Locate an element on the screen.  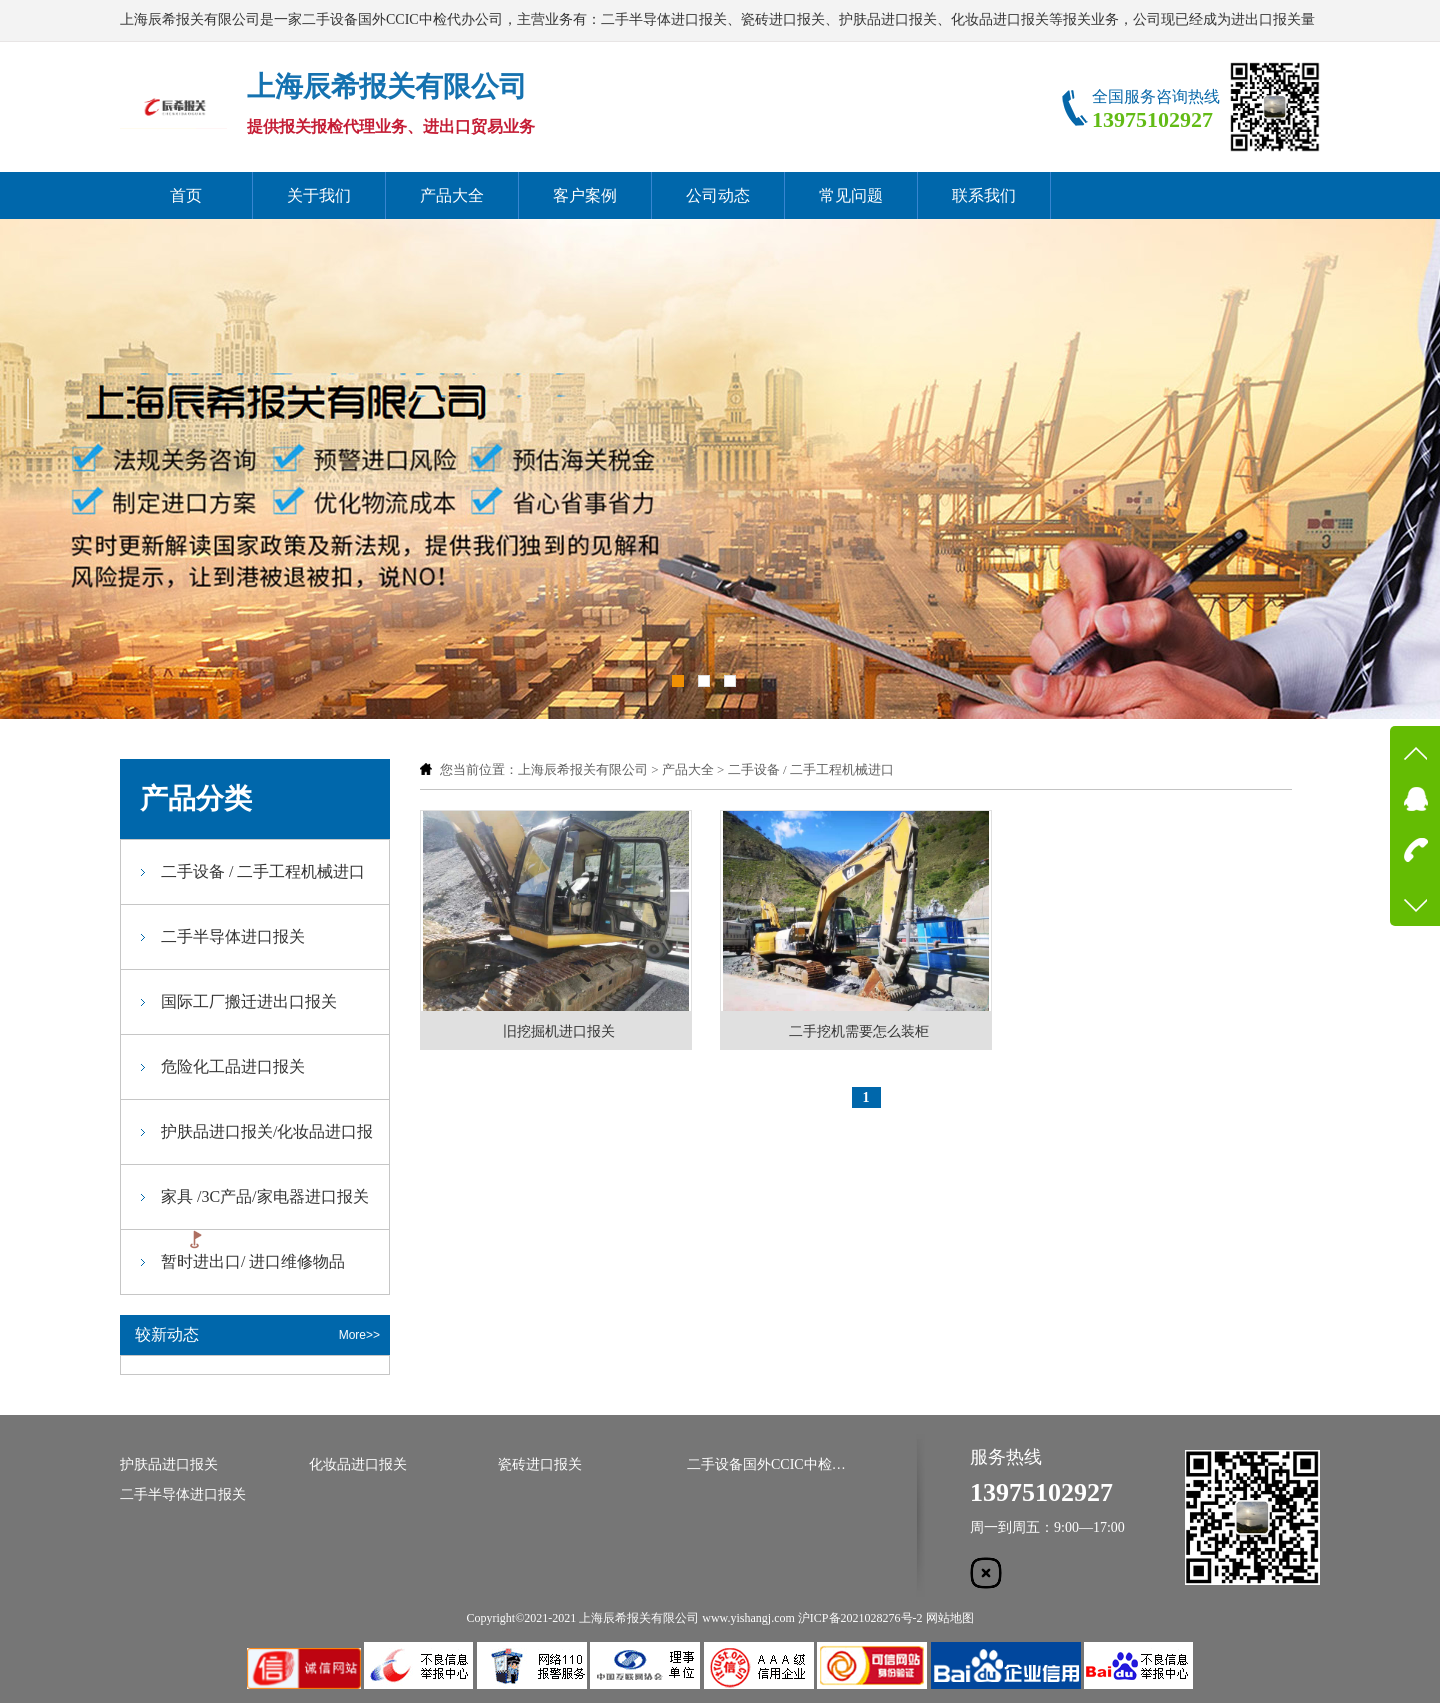
close or dismiss a modal window is located at coordinates (986, 1573).